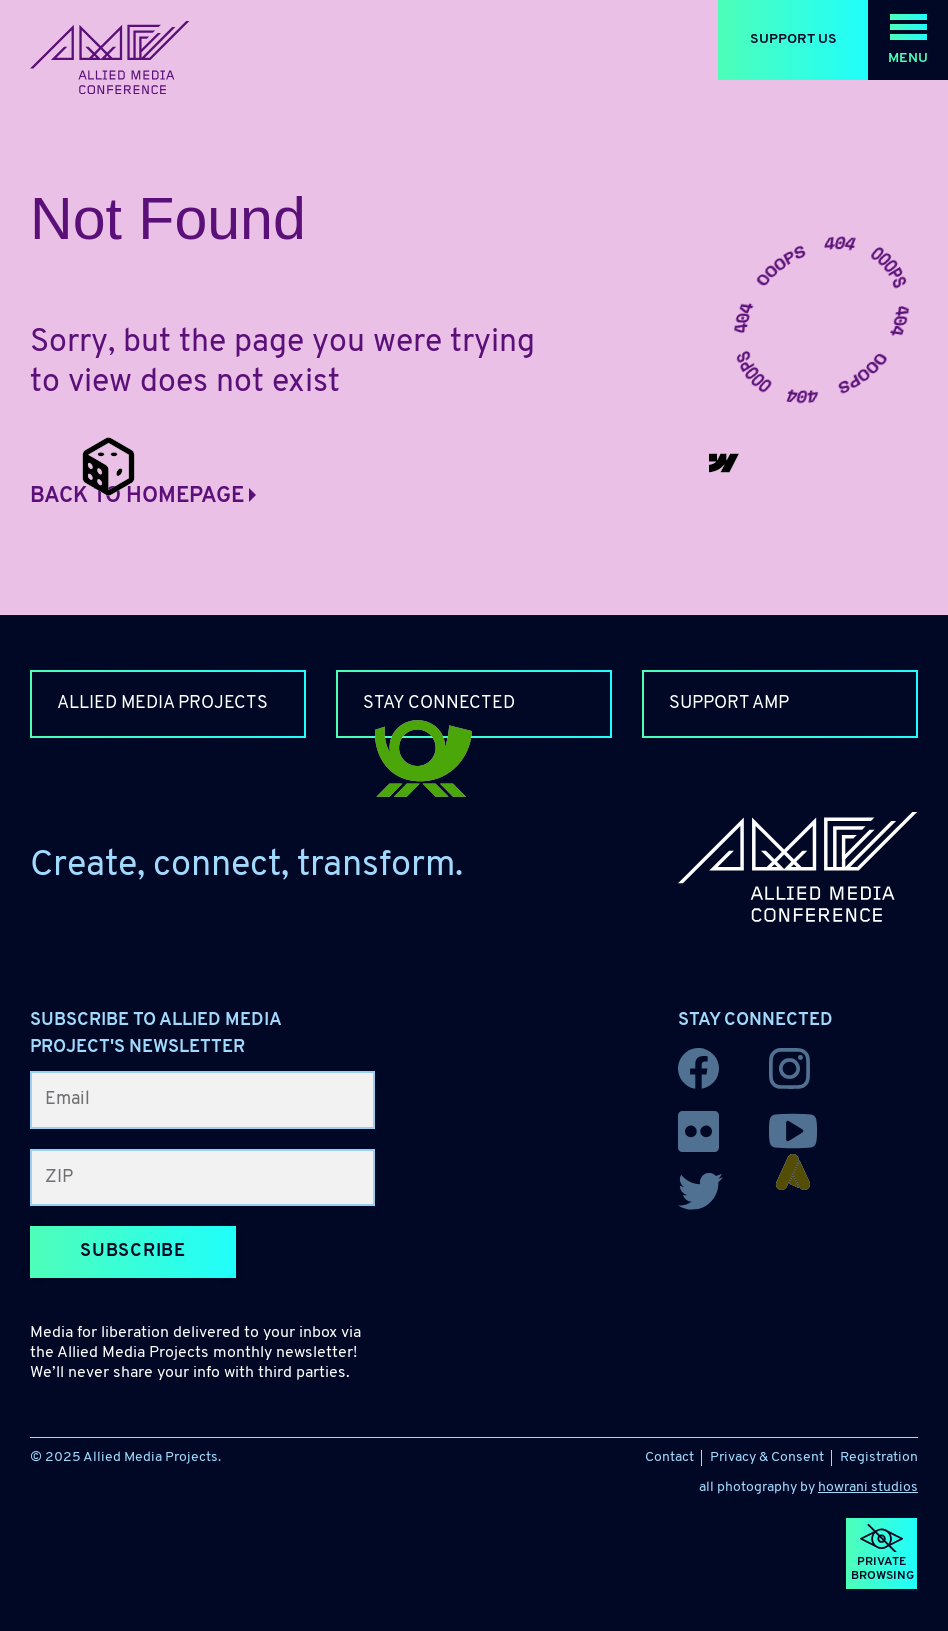  What do you see at coordinates (108, 466) in the screenshot?
I see `randomize or shuffle content` at bounding box center [108, 466].